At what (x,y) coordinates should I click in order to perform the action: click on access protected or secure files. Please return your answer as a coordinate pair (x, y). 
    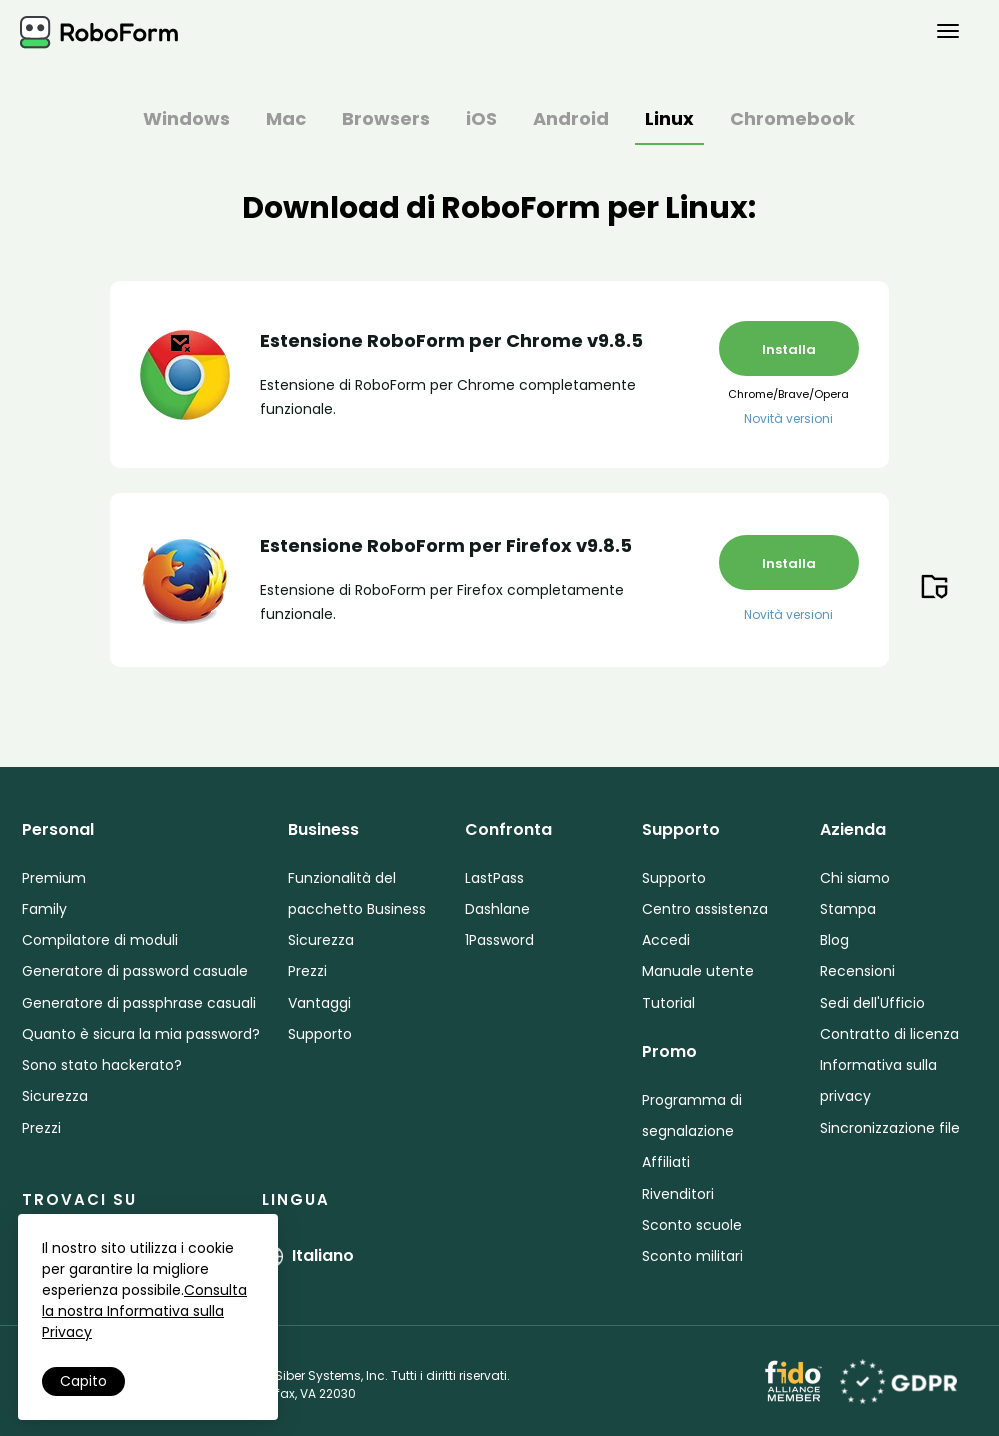
    Looking at the image, I should click on (934, 586).